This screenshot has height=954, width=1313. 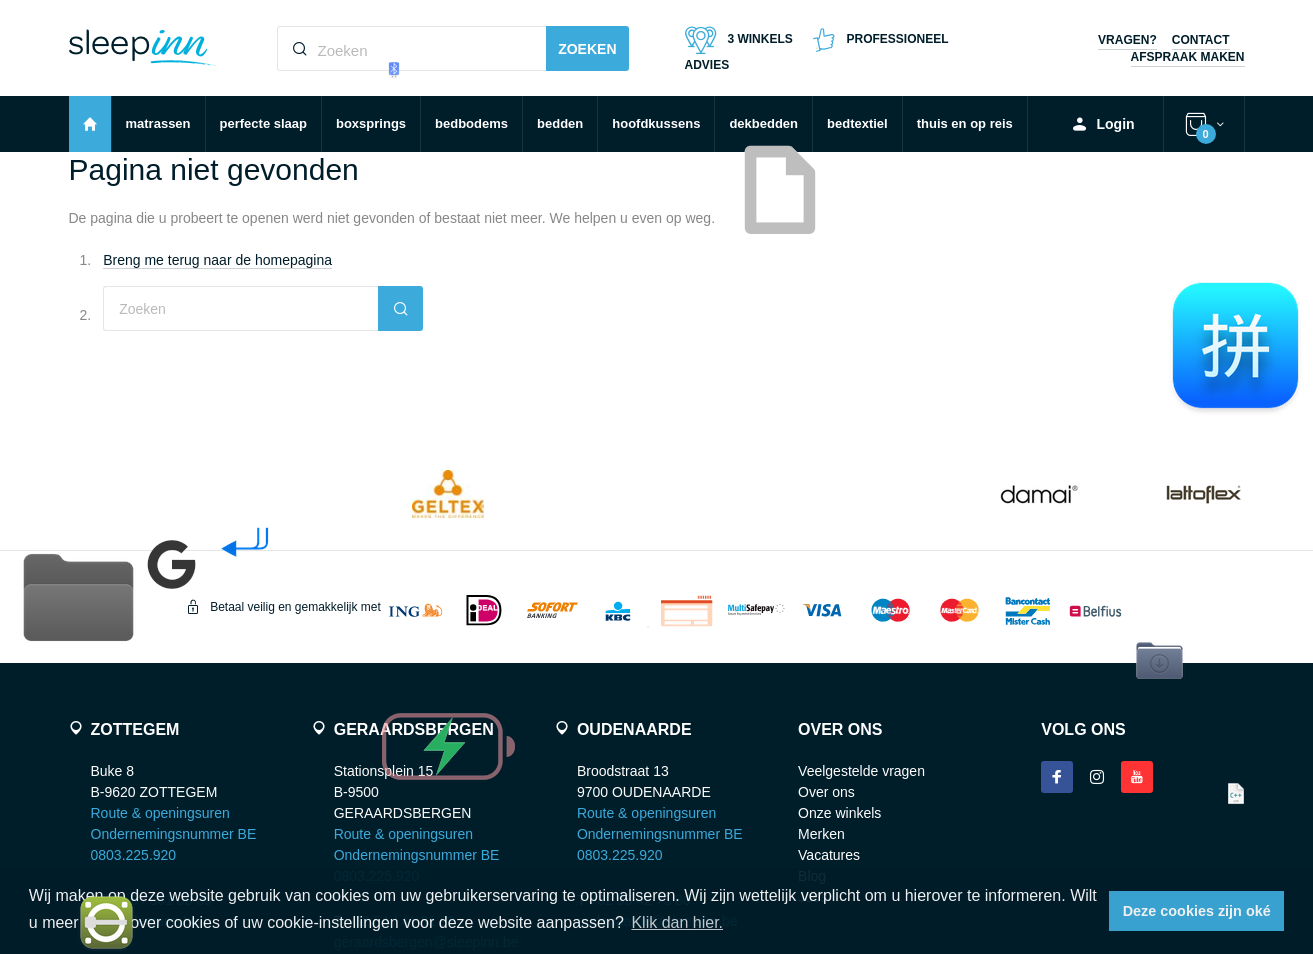 What do you see at coordinates (1159, 660) in the screenshot?
I see `access your downloads folder` at bounding box center [1159, 660].